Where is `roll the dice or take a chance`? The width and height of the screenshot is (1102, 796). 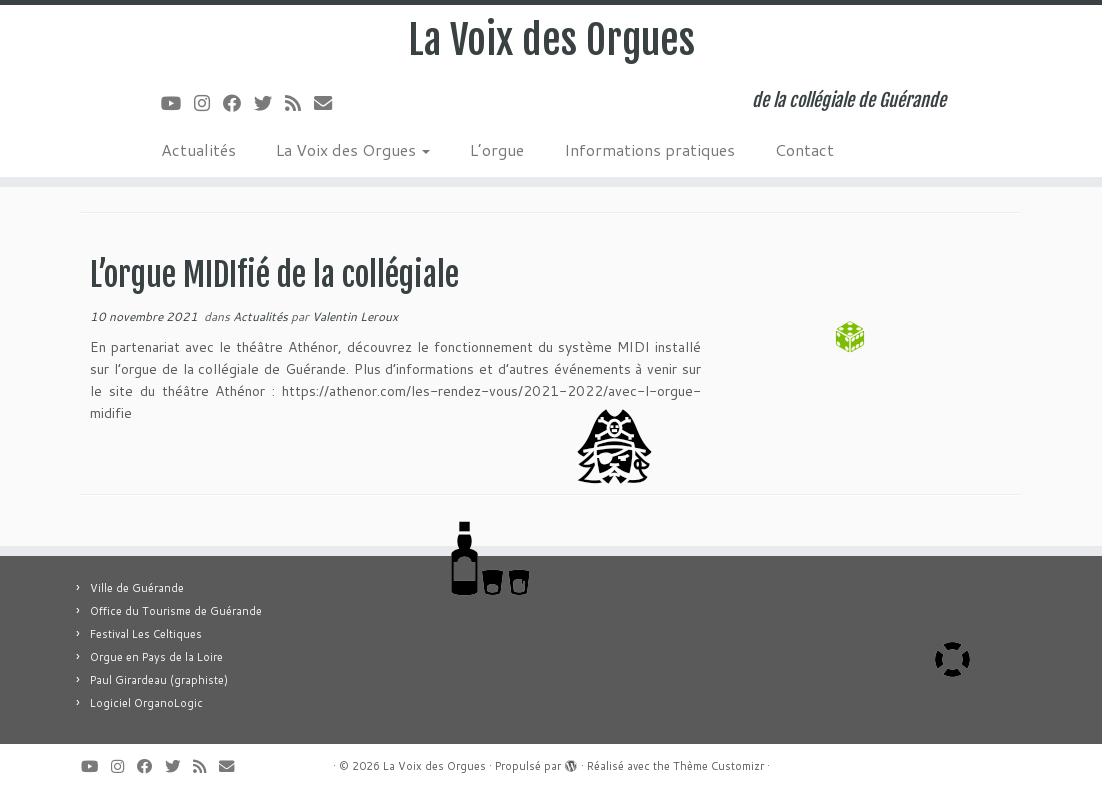
roll the dice or take a chance is located at coordinates (850, 337).